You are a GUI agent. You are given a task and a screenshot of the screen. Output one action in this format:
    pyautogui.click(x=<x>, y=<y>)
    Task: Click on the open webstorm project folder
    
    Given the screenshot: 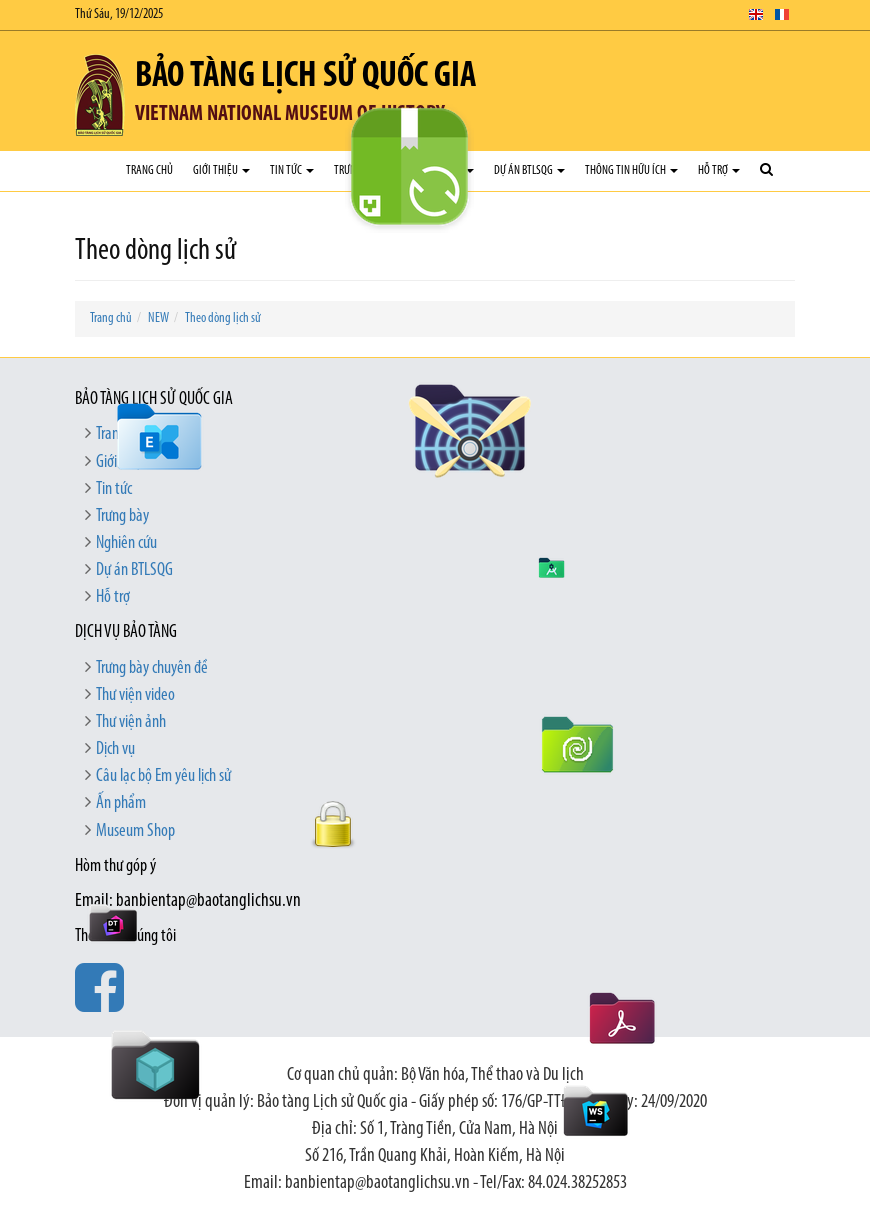 What is the action you would take?
    pyautogui.click(x=595, y=1112)
    